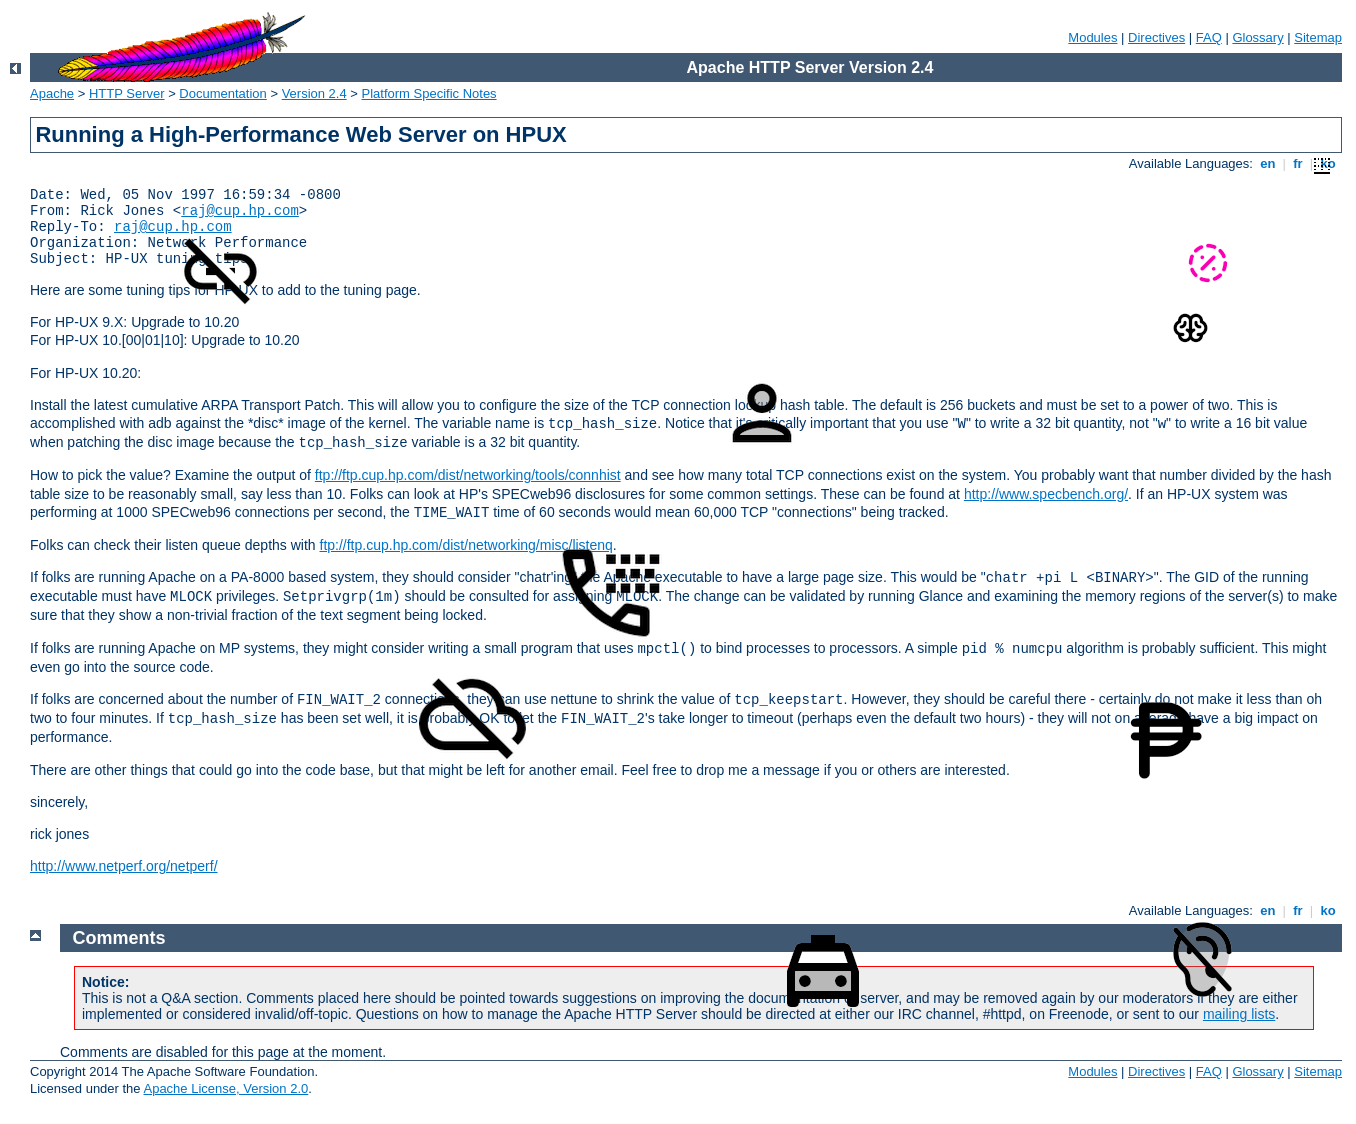 Image resolution: width=1356 pixels, height=1124 pixels. Describe the element at coordinates (1202, 959) in the screenshot. I see `mute audio or disable sound` at that location.